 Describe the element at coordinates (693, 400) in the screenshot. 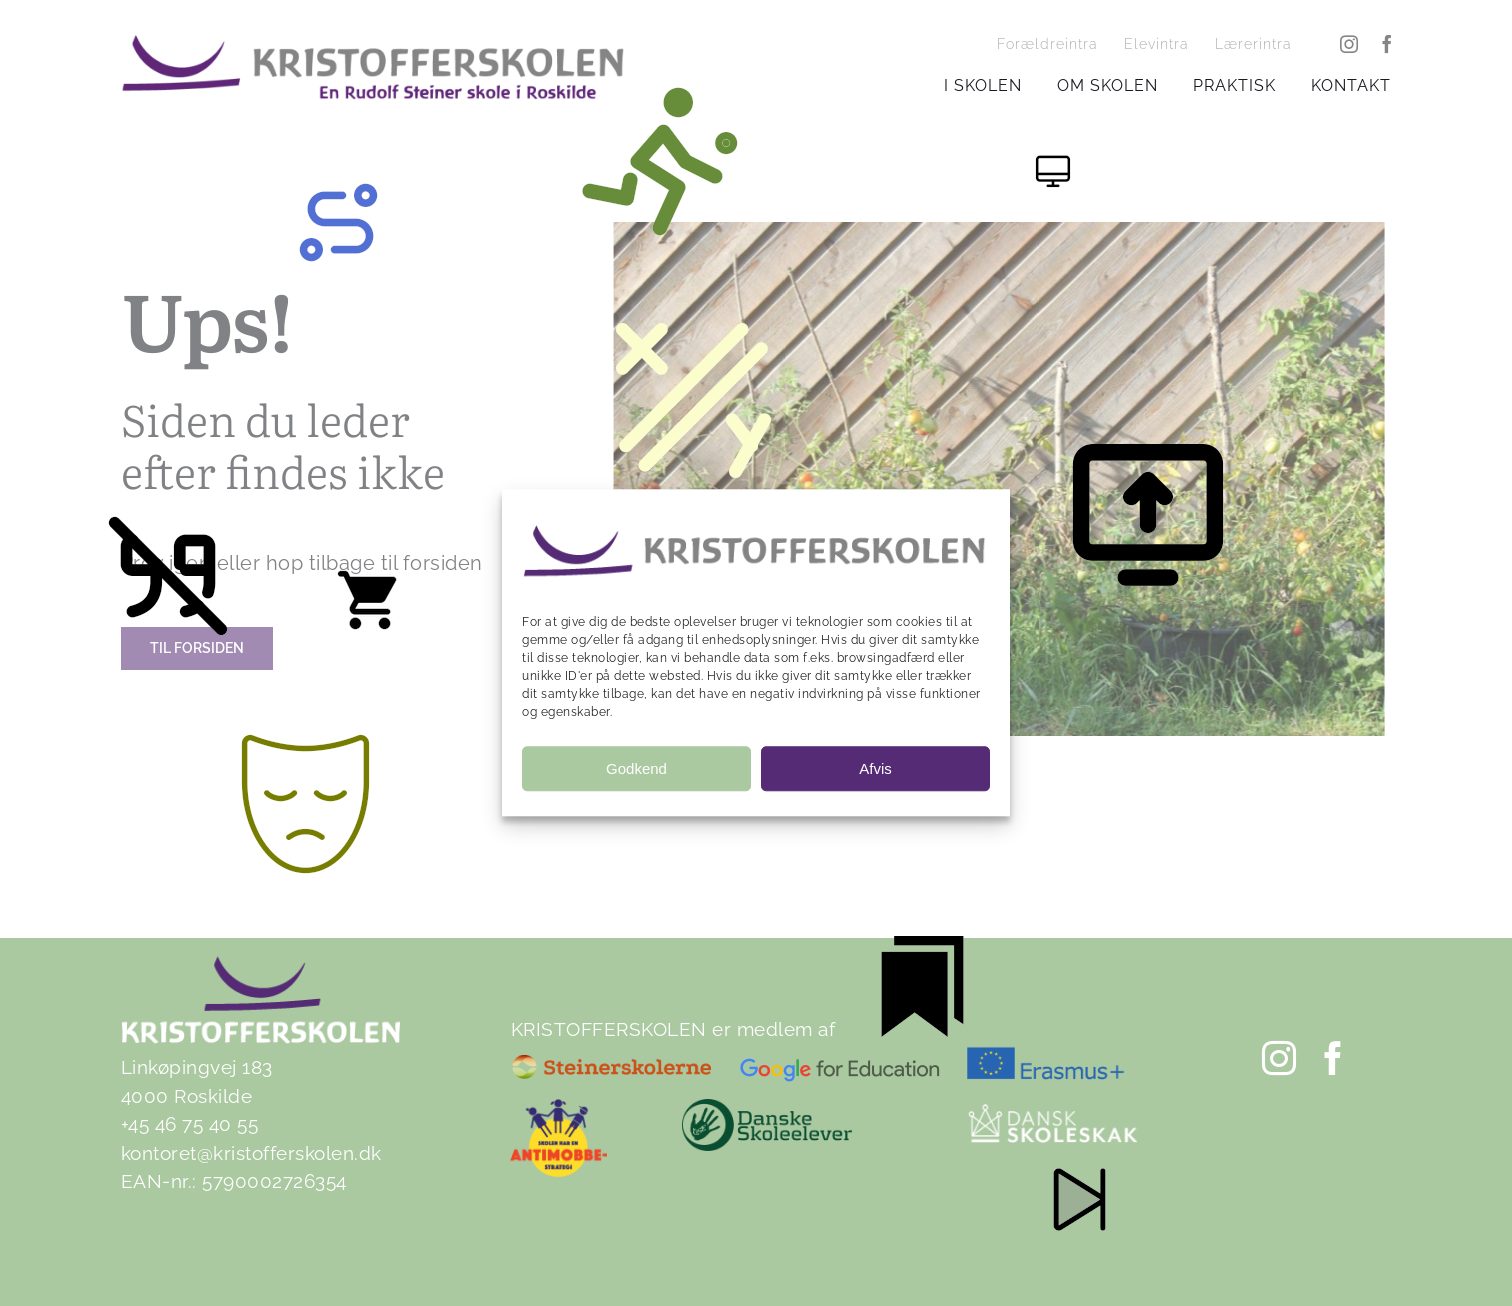

I see `perform floor division operation (x ÷ y rounded down)` at that location.